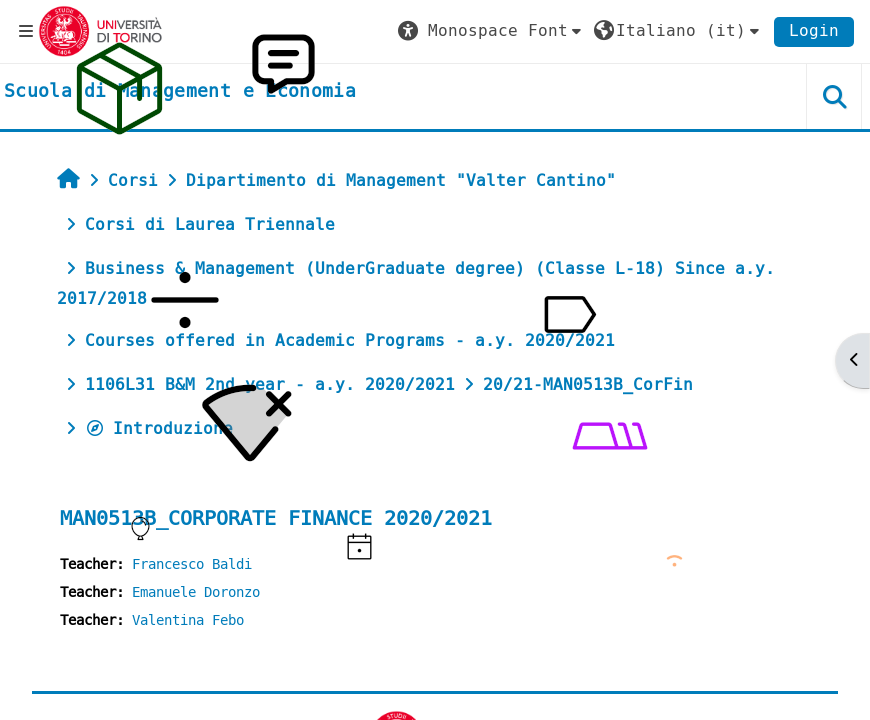 The image size is (870, 720). I want to click on indicates a celebration or birthday event, so click(140, 528).